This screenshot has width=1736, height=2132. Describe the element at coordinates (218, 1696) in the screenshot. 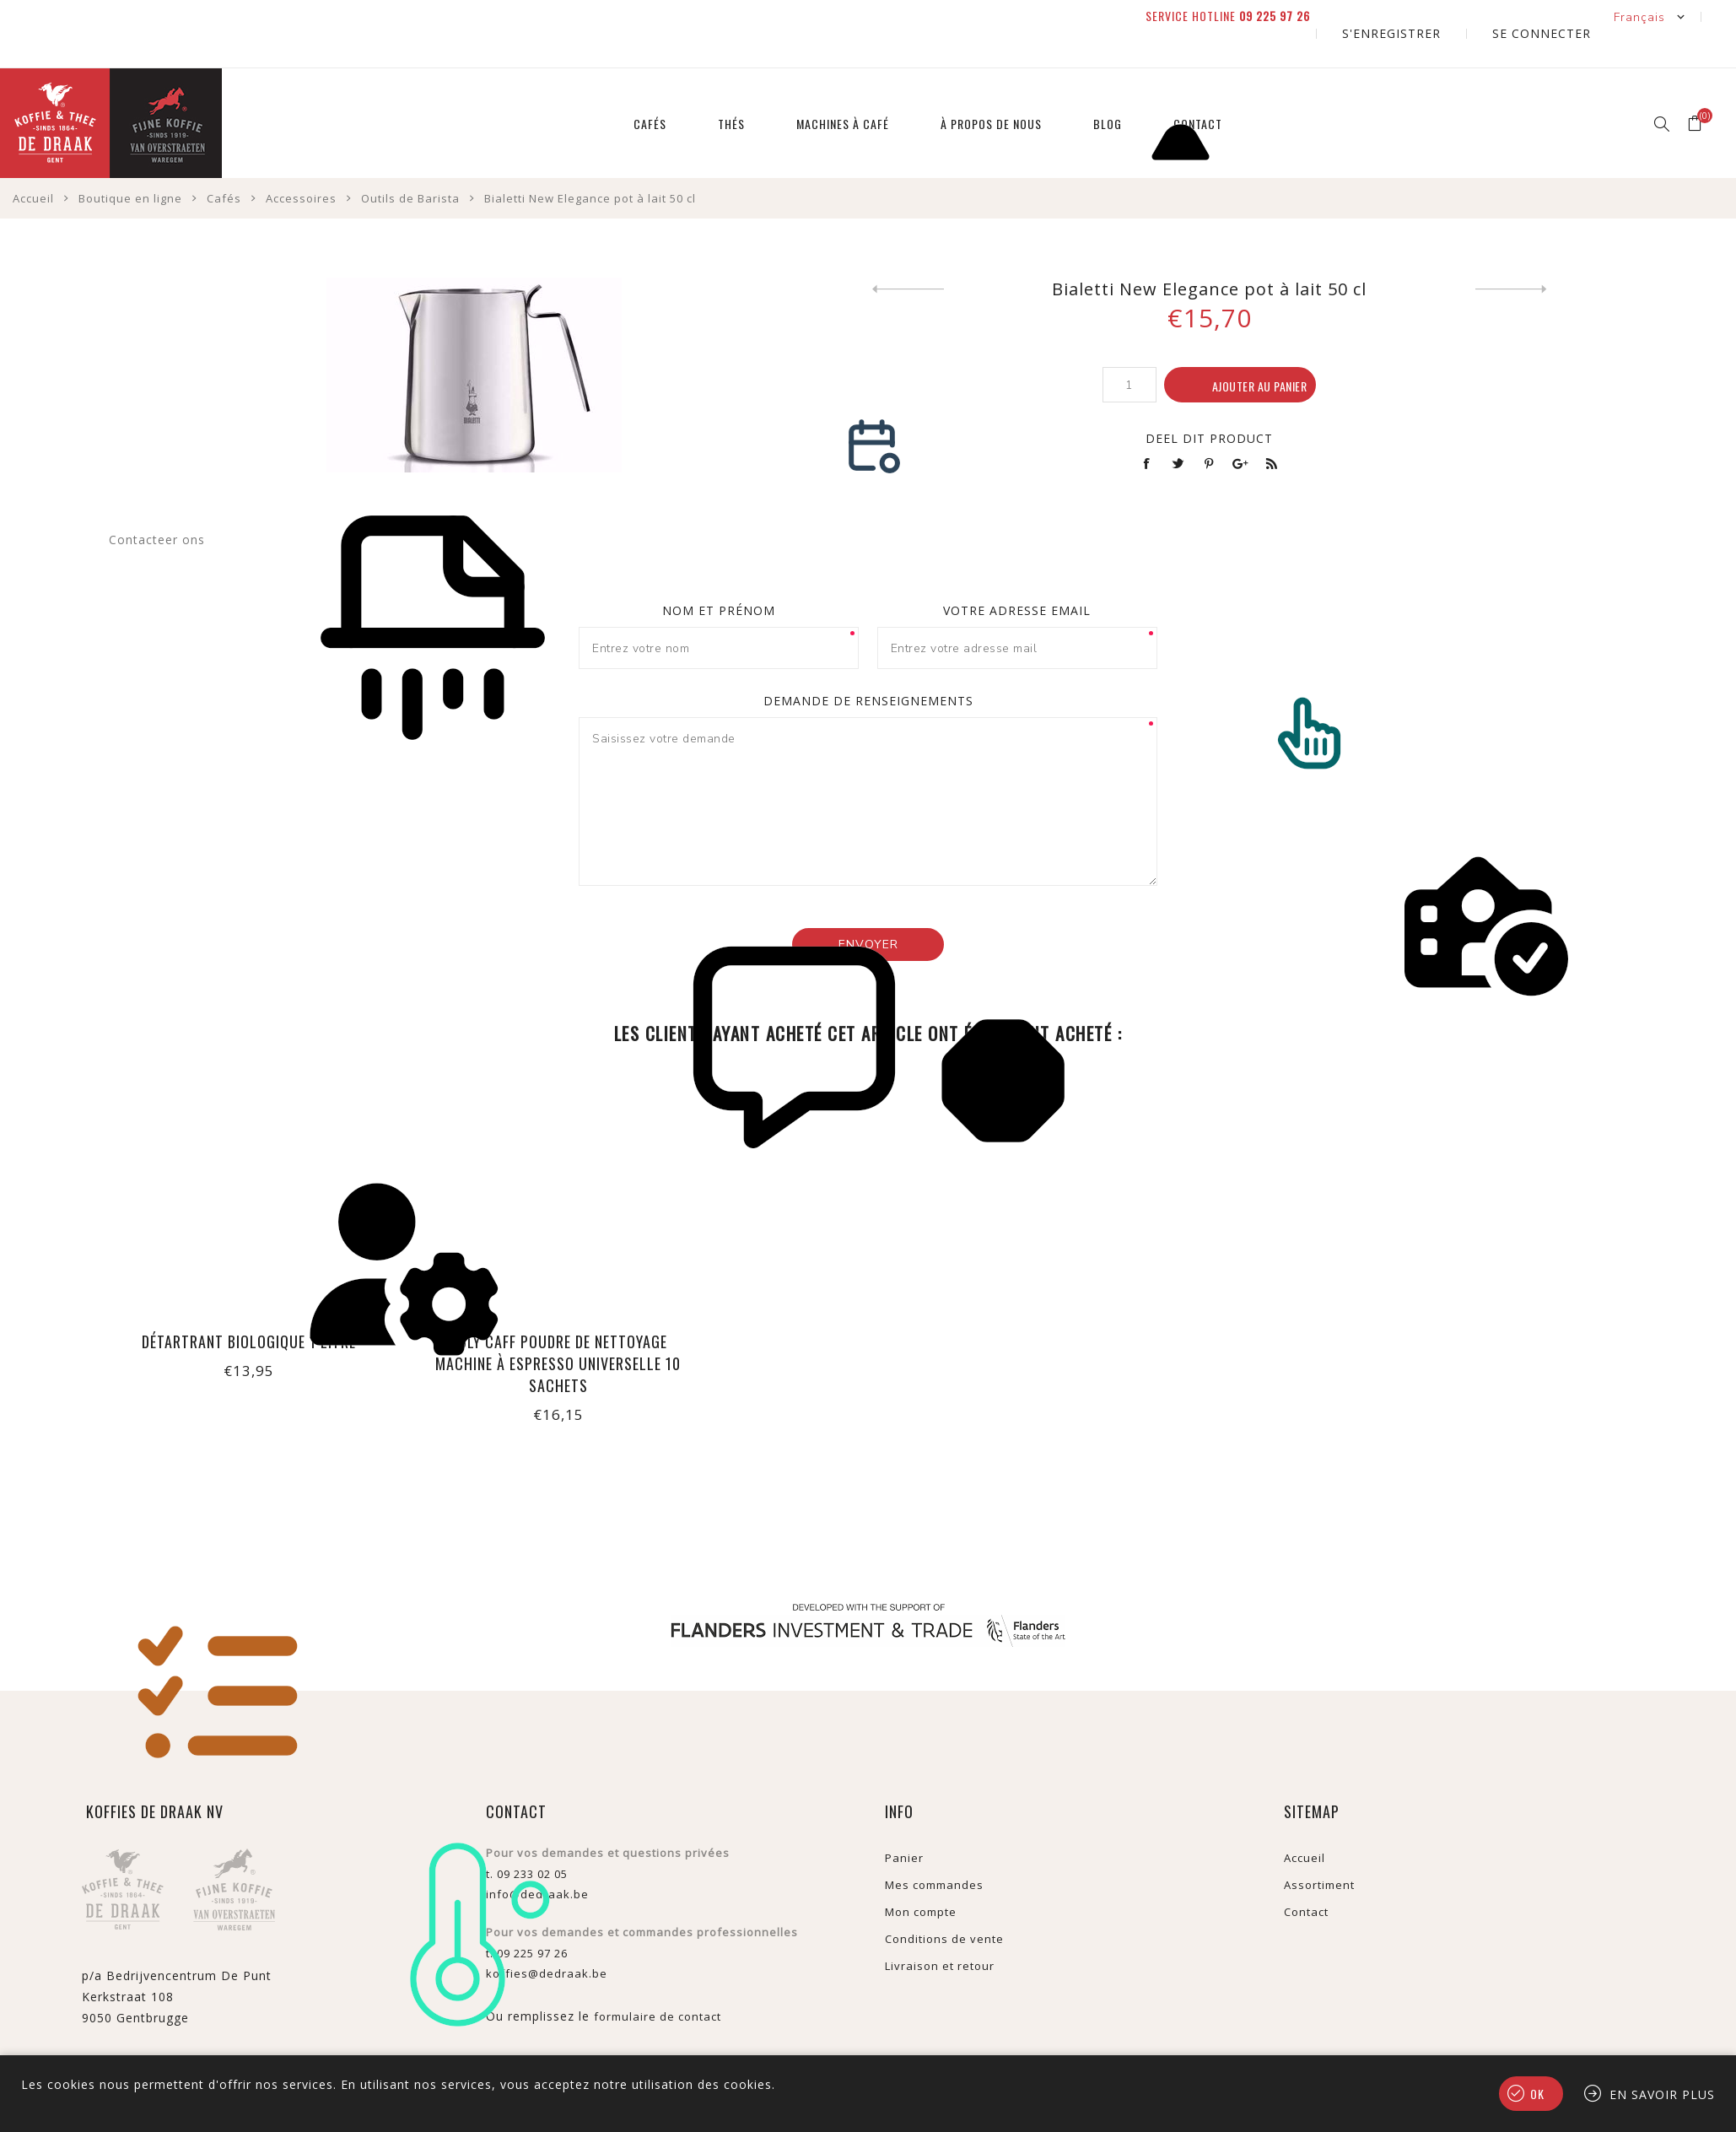

I see `view your task list` at that location.